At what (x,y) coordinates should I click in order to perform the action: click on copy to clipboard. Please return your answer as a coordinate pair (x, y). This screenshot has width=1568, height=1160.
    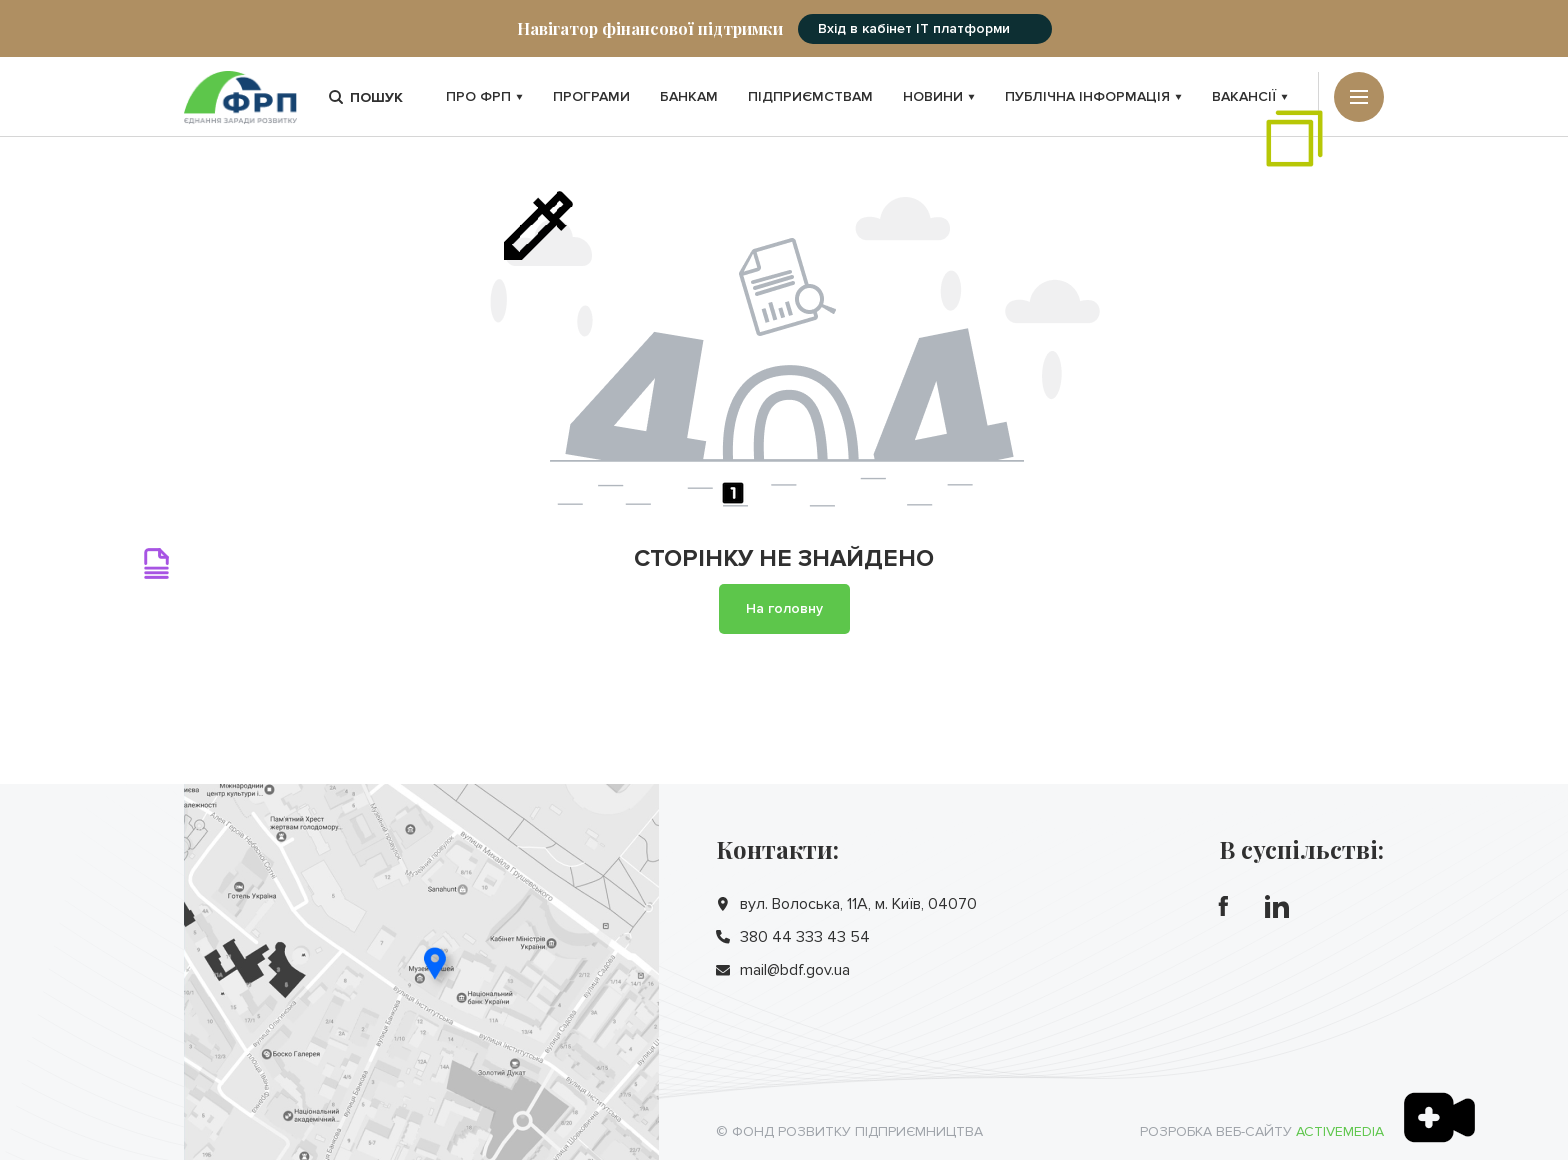
    Looking at the image, I should click on (1294, 138).